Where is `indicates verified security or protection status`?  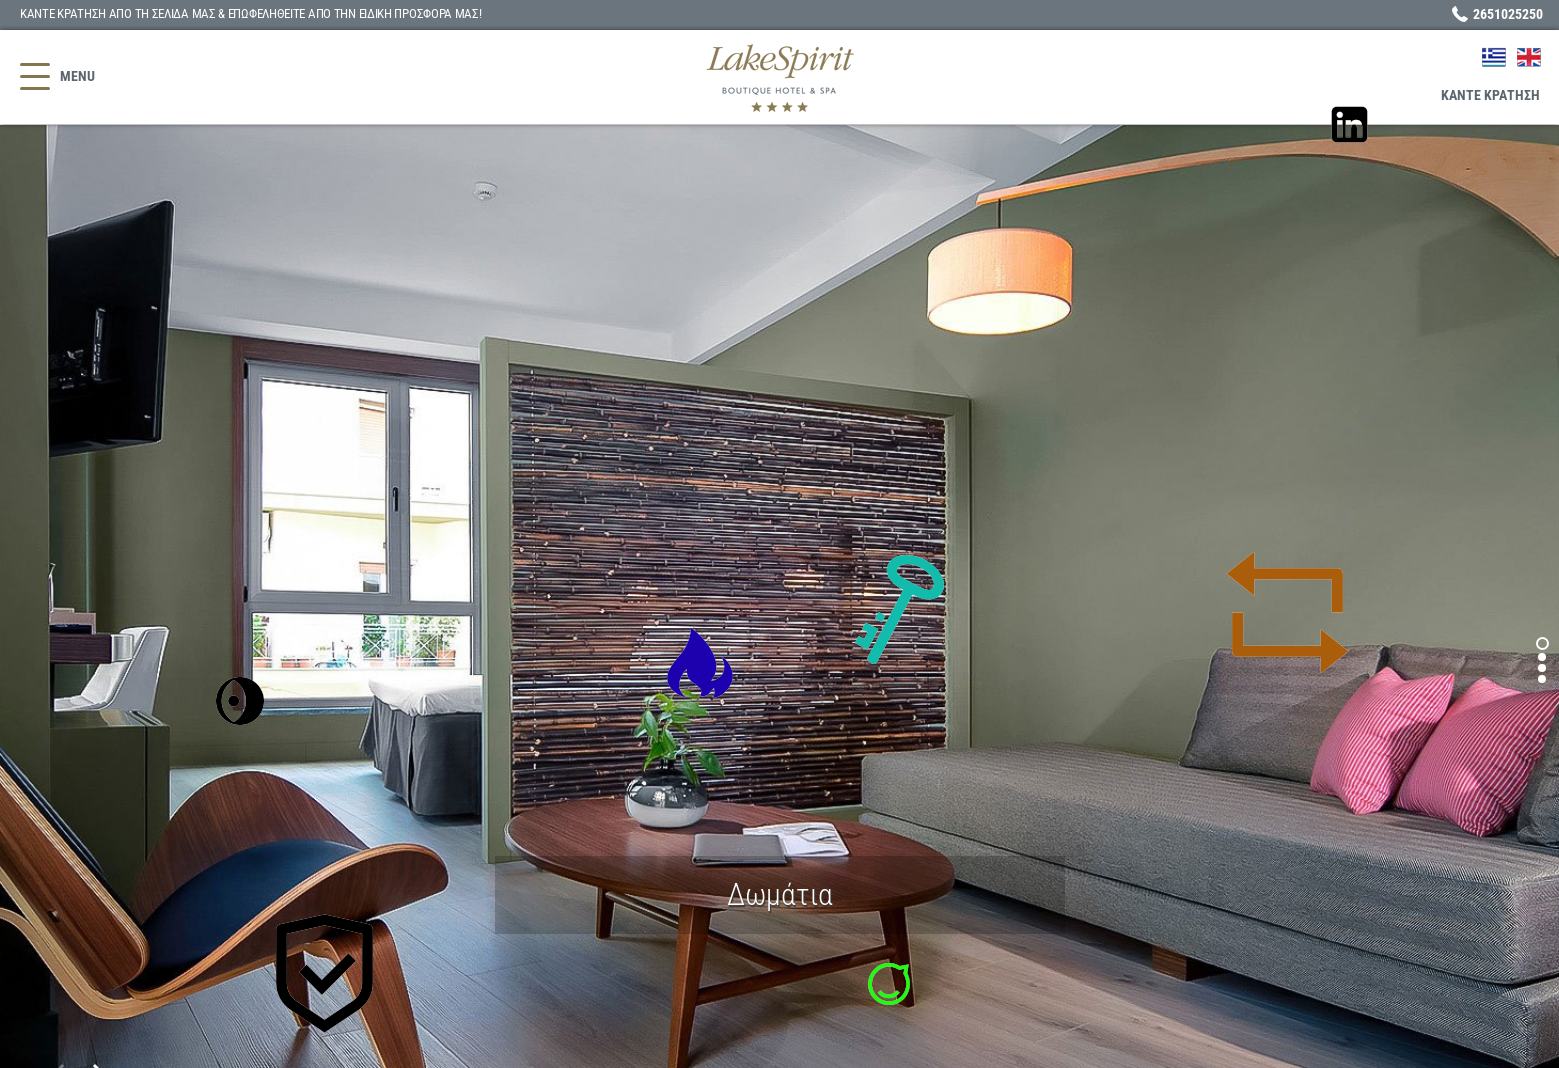 indicates verified security or protection status is located at coordinates (324, 973).